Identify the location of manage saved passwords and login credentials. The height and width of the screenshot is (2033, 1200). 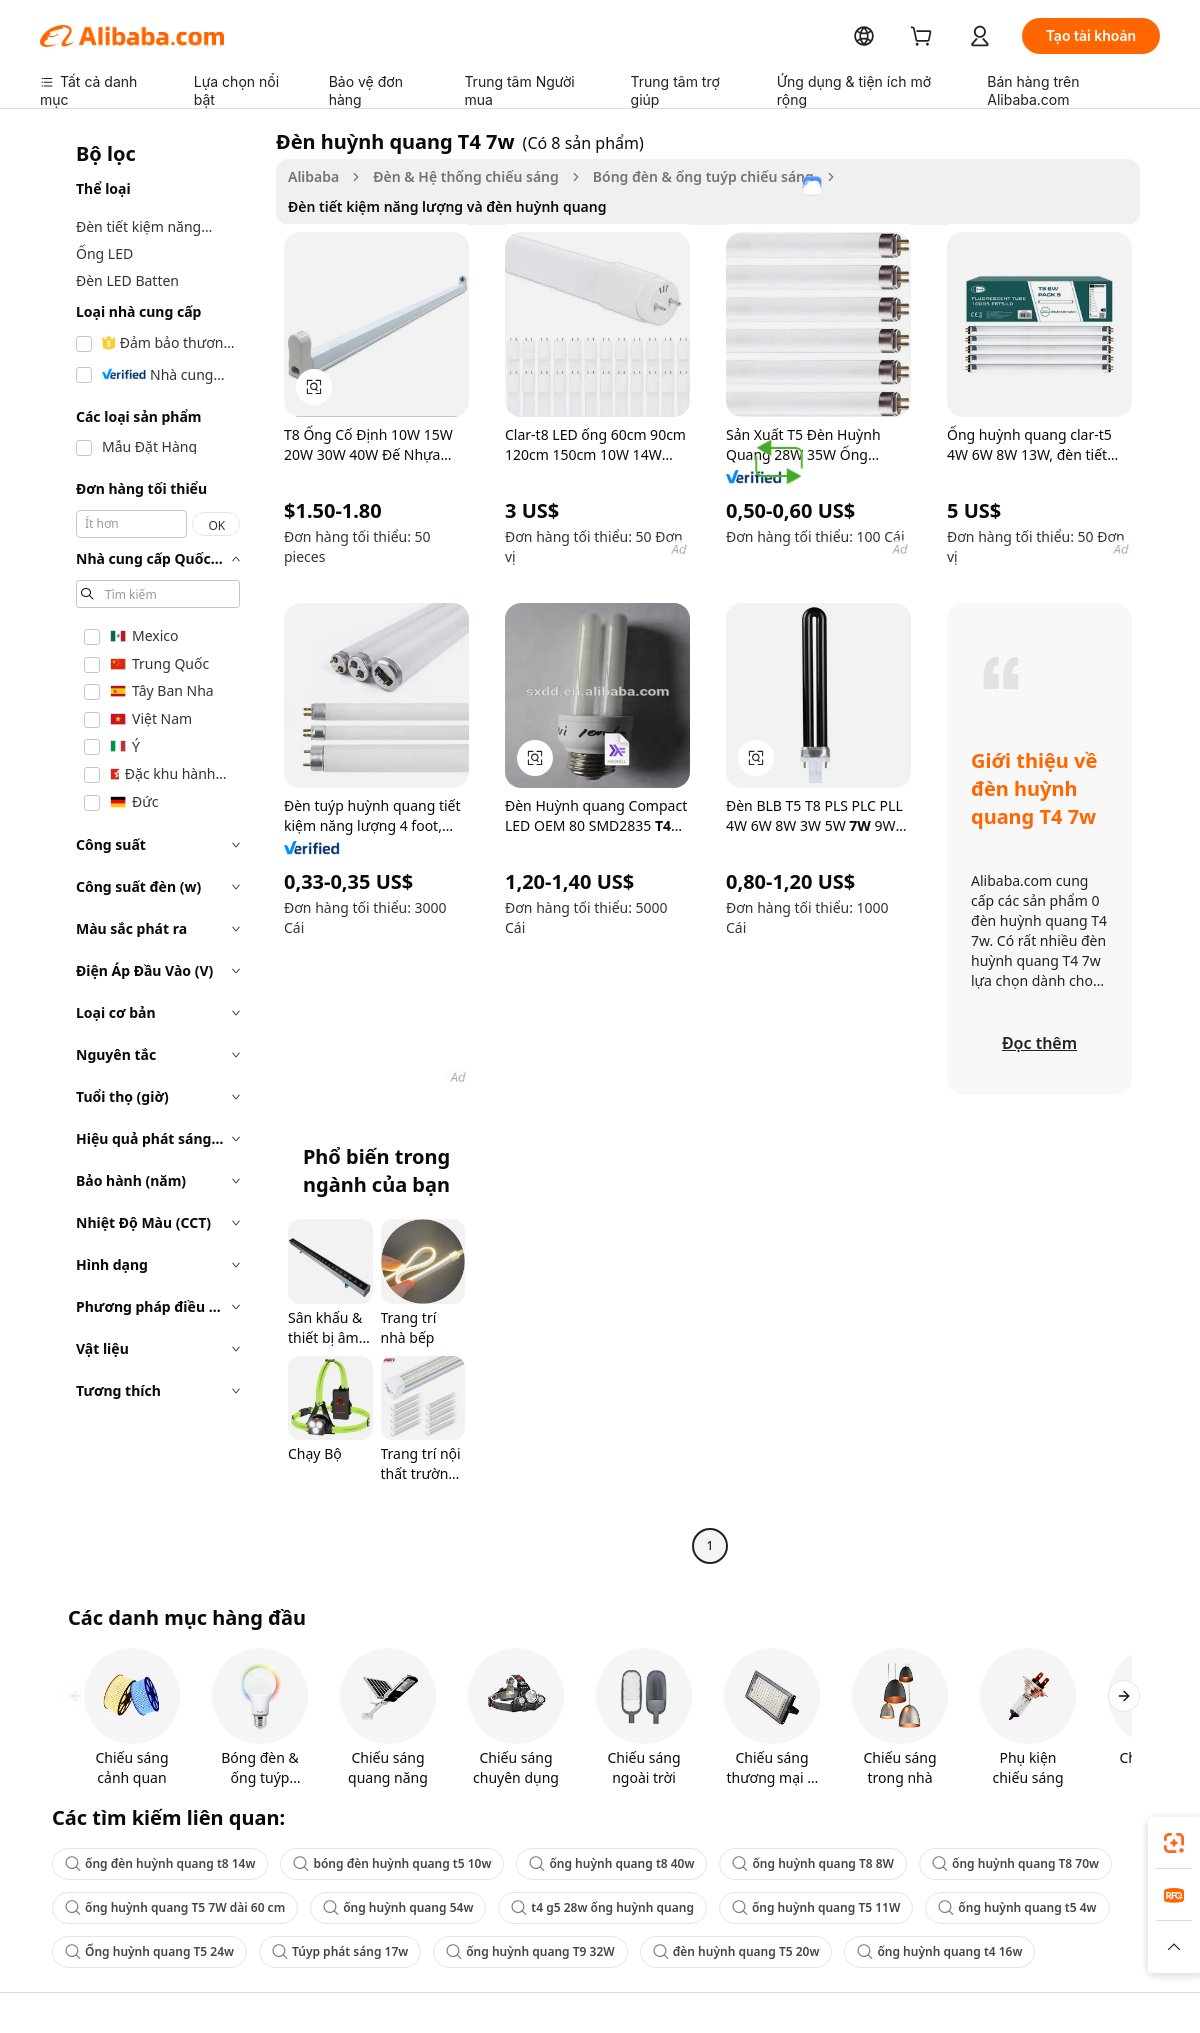
(850, 201).